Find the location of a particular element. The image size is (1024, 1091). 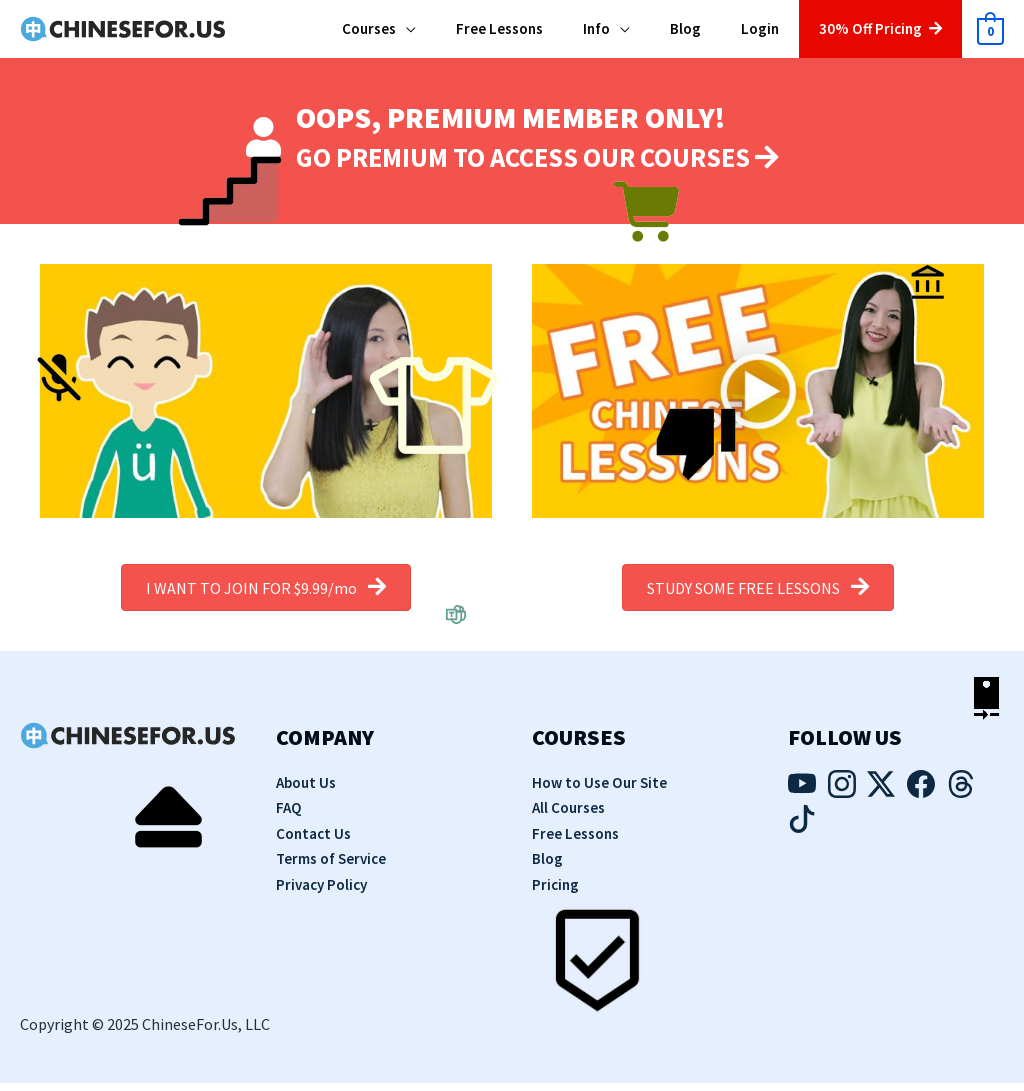

open Microsoft Teams is located at coordinates (455, 614).